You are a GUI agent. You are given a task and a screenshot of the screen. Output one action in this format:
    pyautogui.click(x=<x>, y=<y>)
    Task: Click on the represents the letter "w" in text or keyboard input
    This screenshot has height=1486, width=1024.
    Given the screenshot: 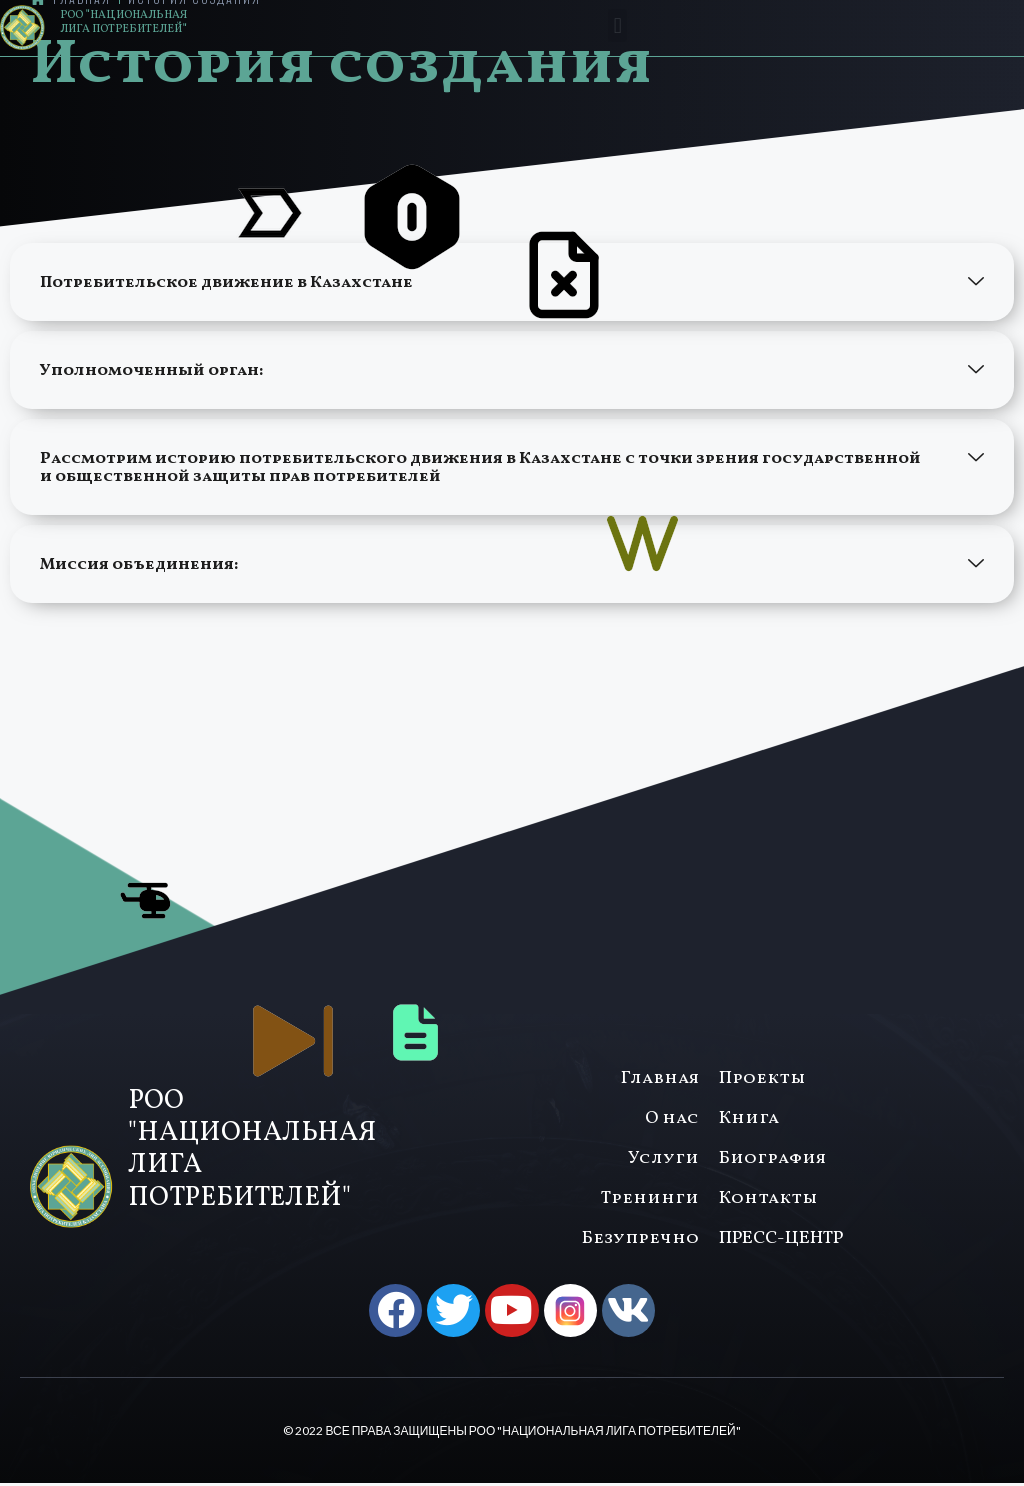 What is the action you would take?
    pyautogui.click(x=642, y=543)
    